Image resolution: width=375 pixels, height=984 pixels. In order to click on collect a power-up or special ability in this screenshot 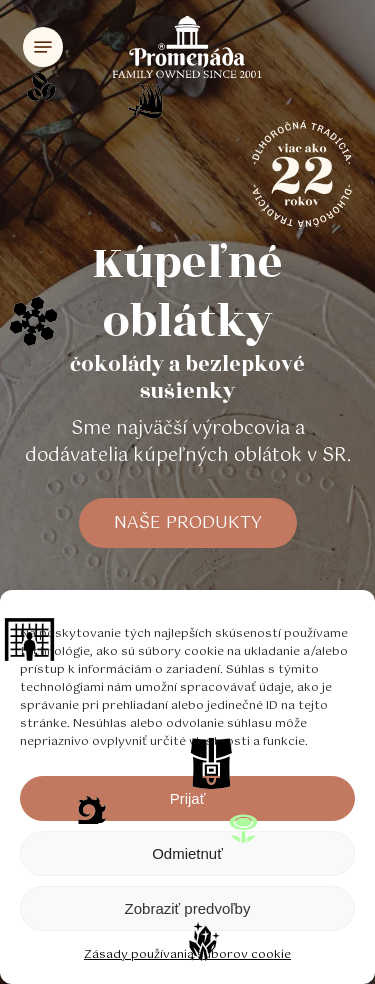, I will do `click(243, 827)`.